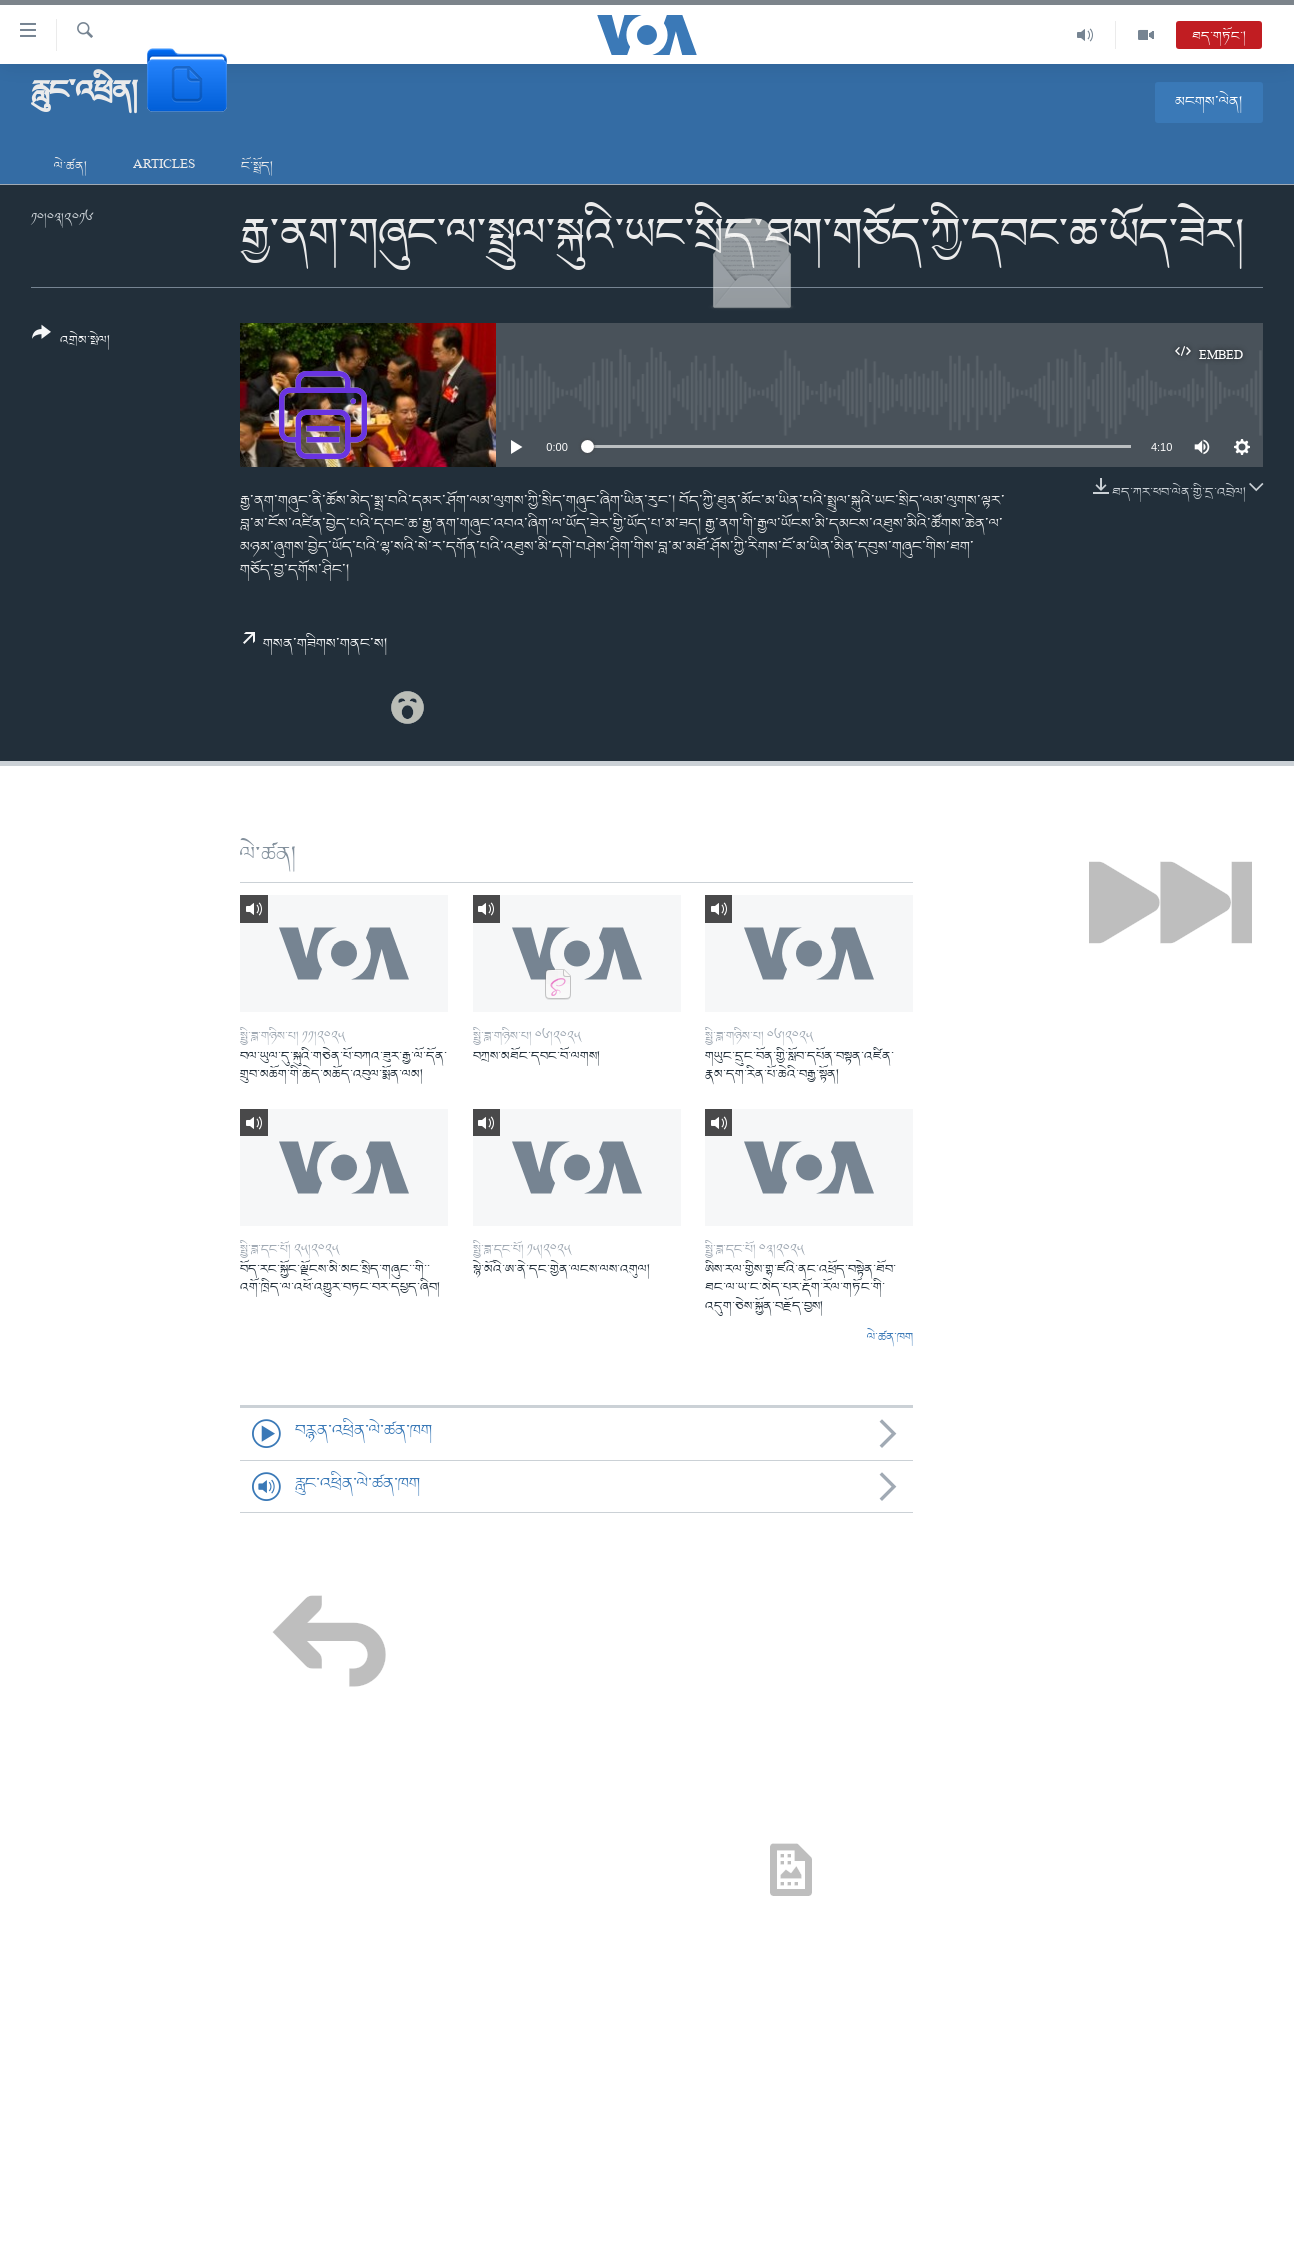  Describe the element at coordinates (187, 80) in the screenshot. I see `open your documents folder` at that location.